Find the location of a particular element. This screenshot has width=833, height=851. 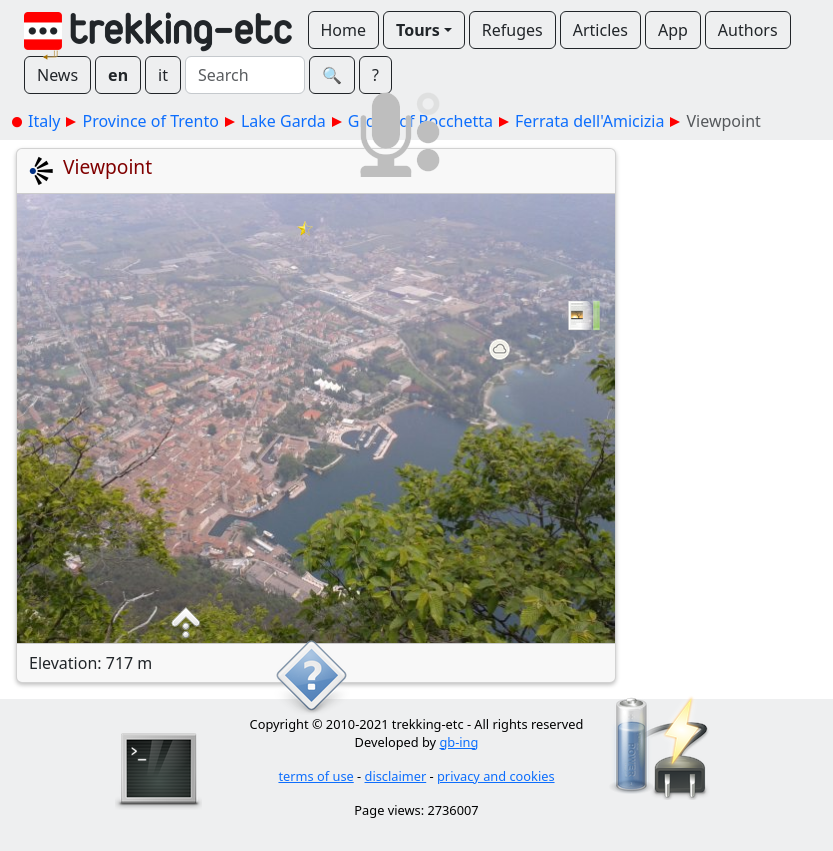

indicates a partial or half rating is located at coordinates (305, 229).